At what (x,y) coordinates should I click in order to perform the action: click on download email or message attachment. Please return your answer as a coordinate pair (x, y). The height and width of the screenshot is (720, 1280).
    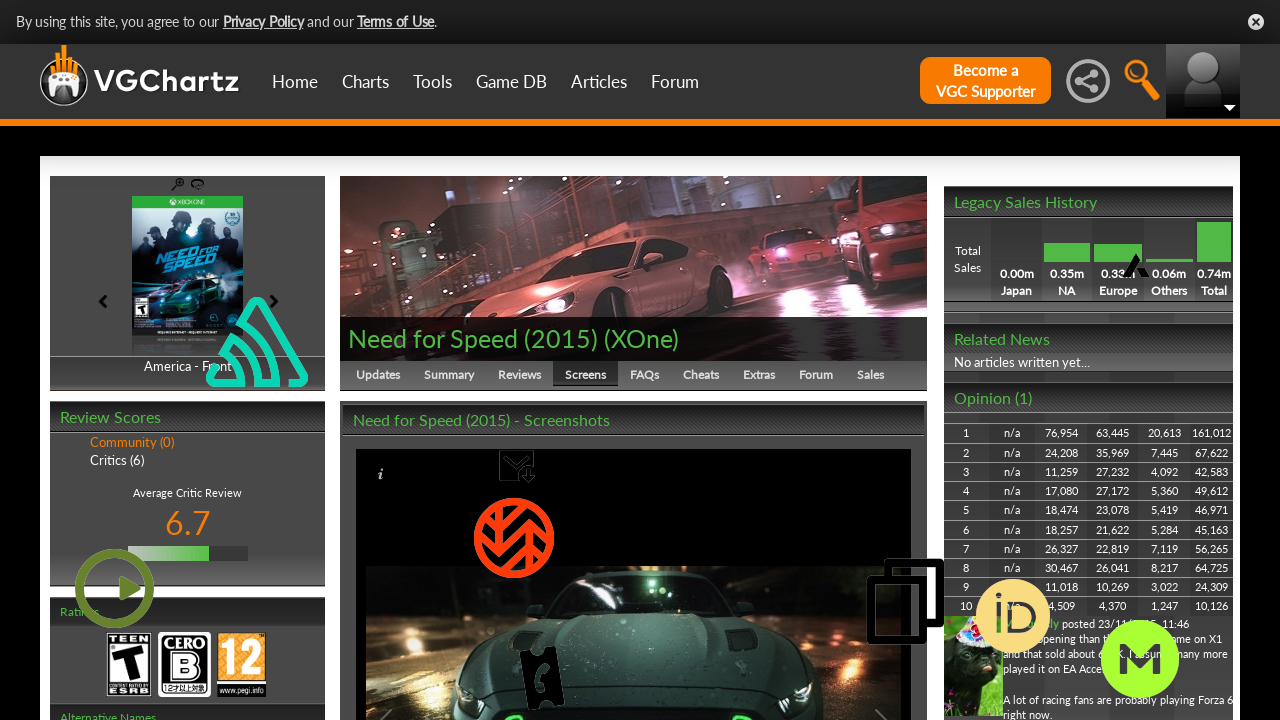
    Looking at the image, I should click on (516, 465).